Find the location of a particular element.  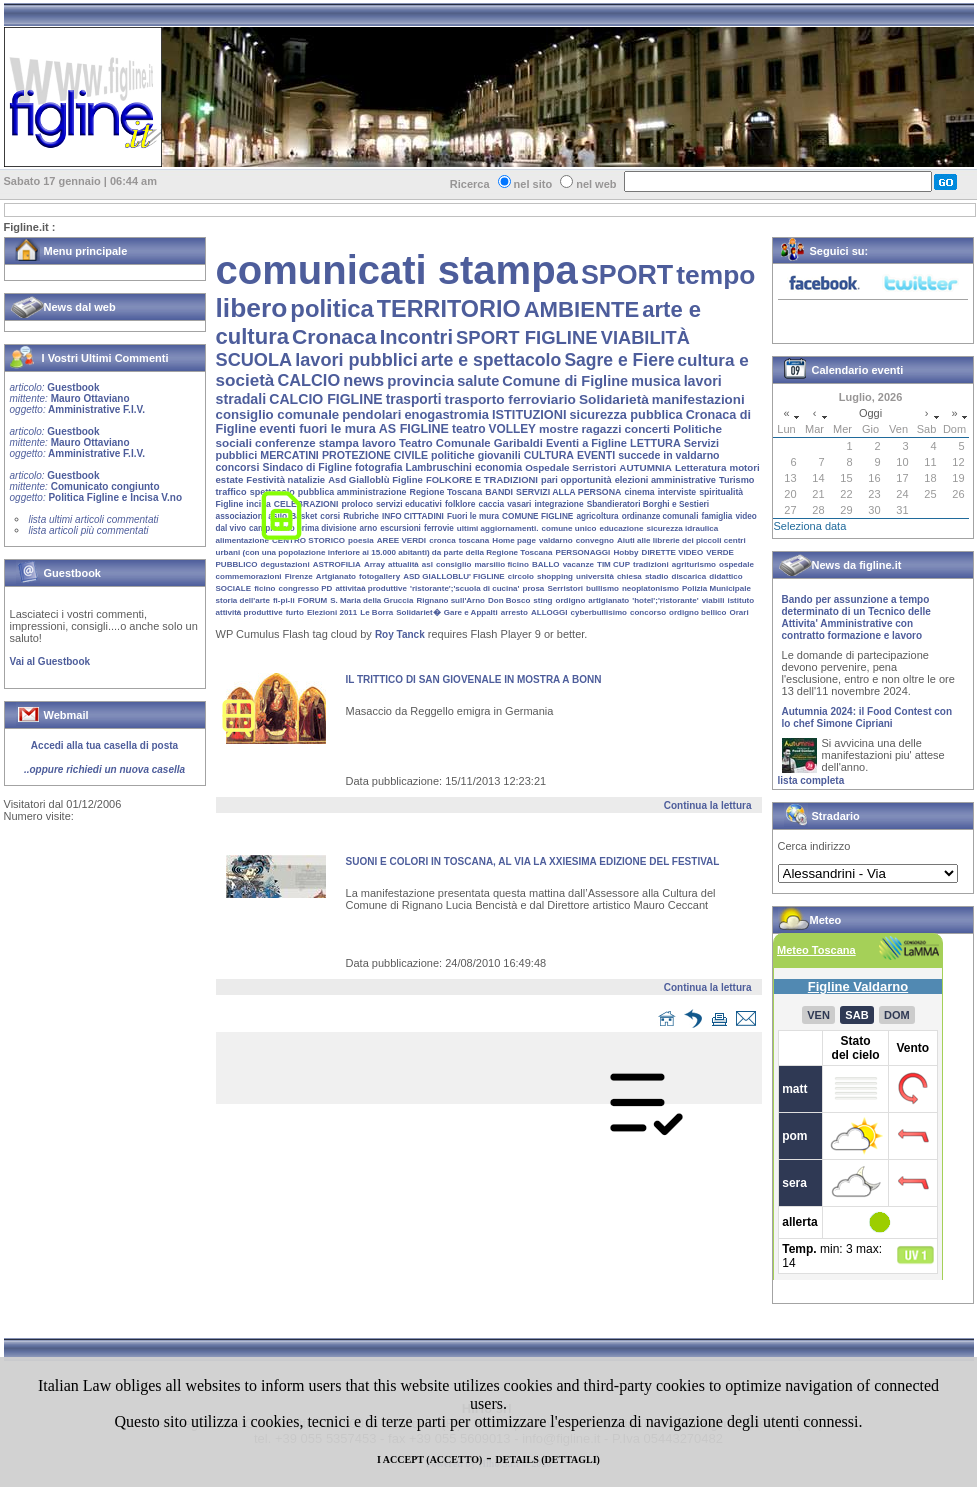

view tram or light rail transit options is located at coordinates (238, 717).